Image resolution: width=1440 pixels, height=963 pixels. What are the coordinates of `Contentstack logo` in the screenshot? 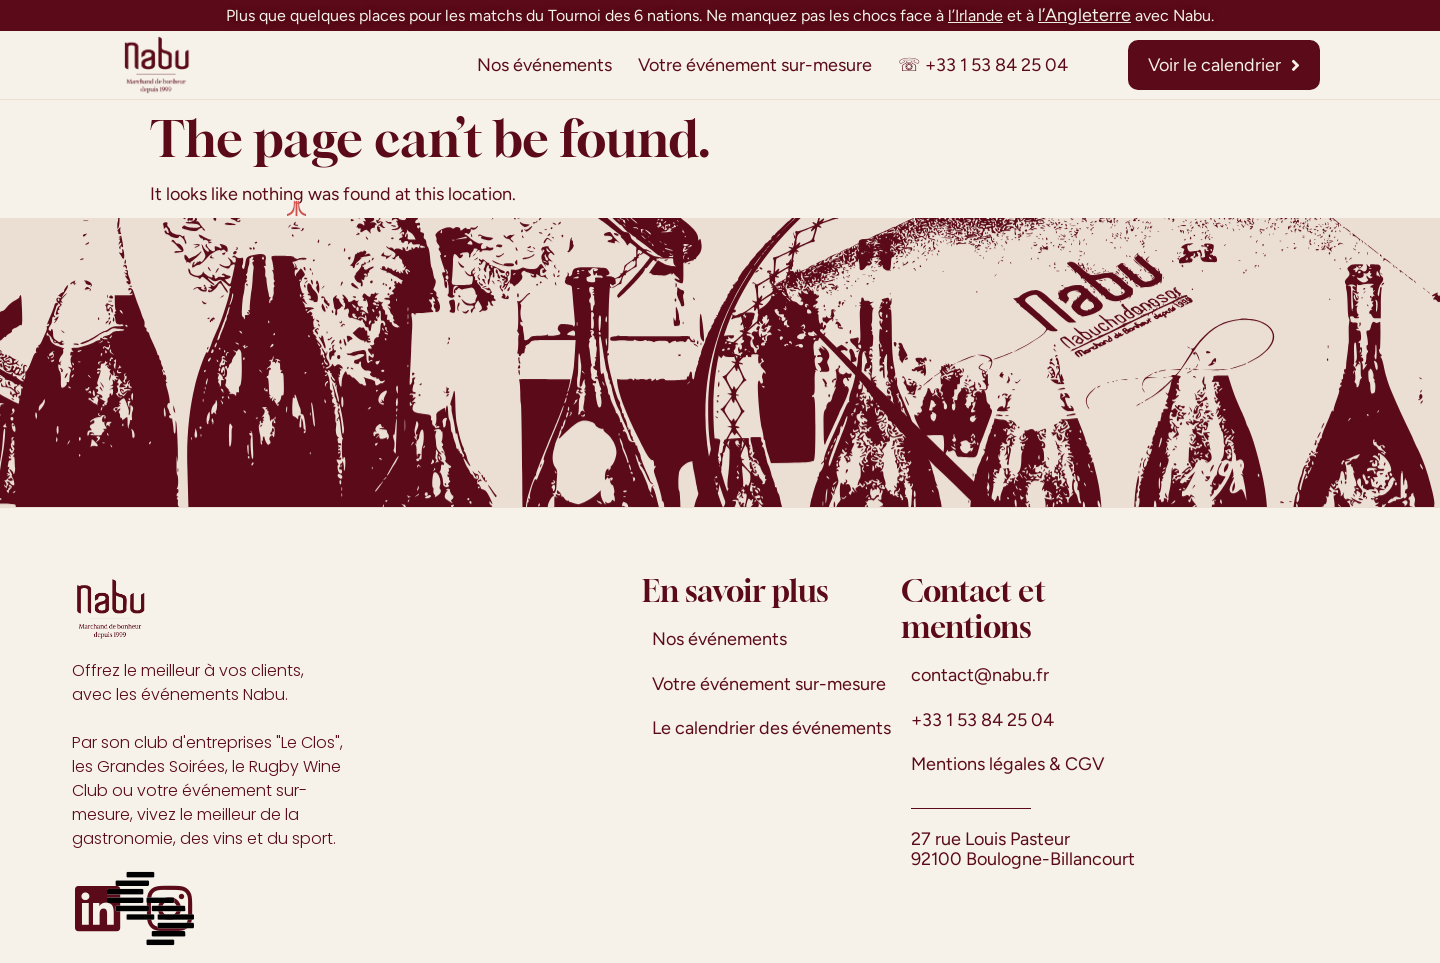 It's located at (150, 908).